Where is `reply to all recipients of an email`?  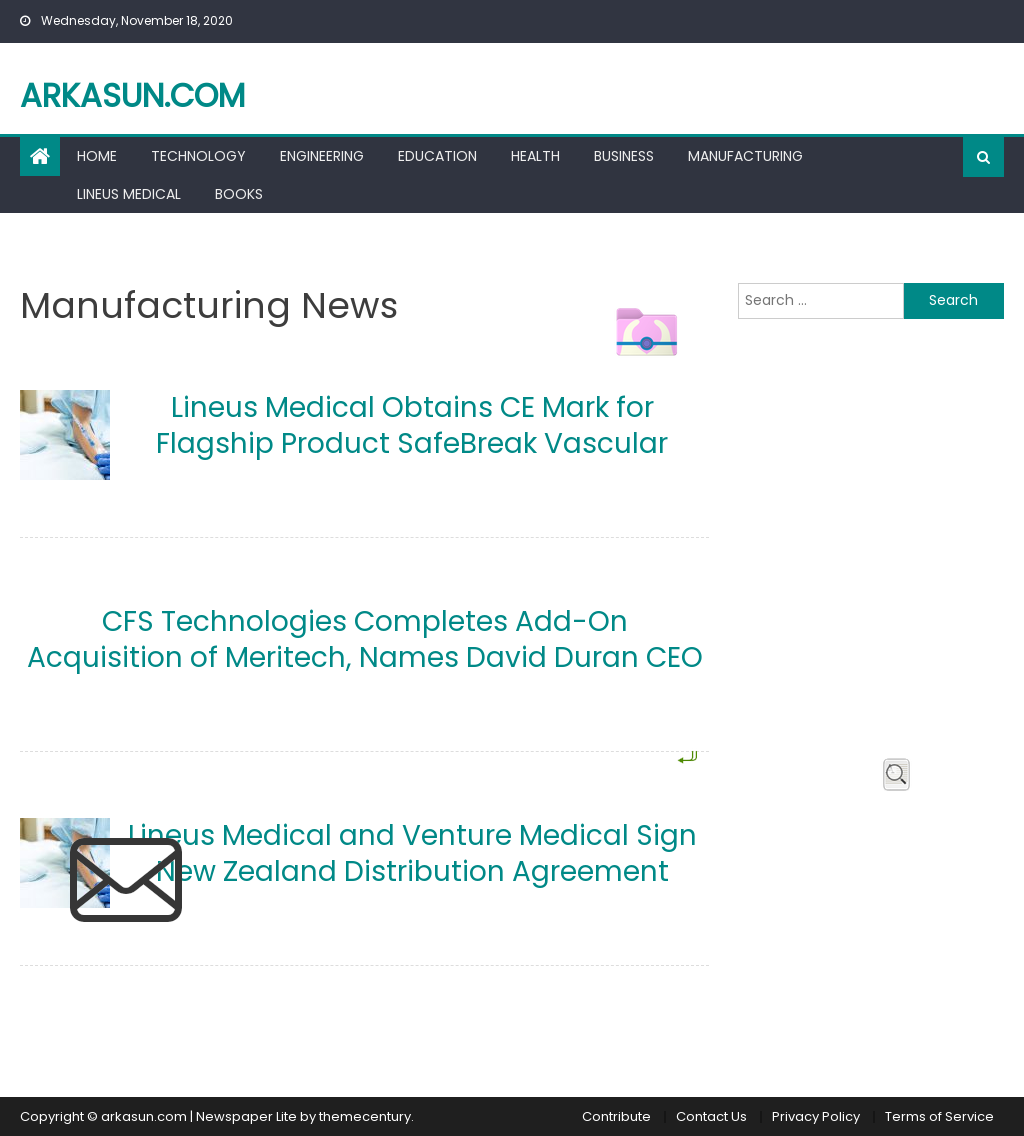
reply to all recipients of an email is located at coordinates (687, 756).